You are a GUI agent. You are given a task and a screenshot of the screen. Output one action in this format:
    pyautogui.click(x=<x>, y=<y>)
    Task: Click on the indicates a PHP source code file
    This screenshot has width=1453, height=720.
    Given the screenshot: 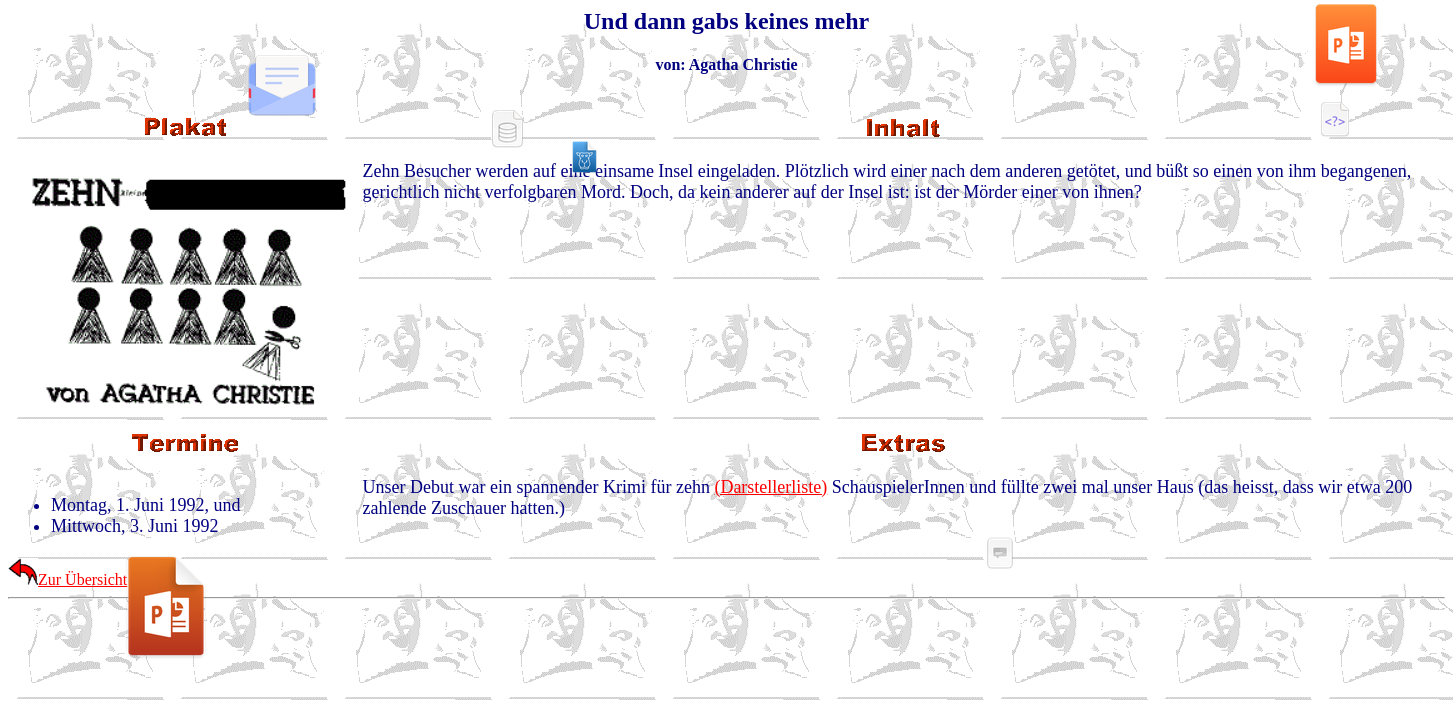 What is the action you would take?
    pyautogui.click(x=1335, y=119)
    